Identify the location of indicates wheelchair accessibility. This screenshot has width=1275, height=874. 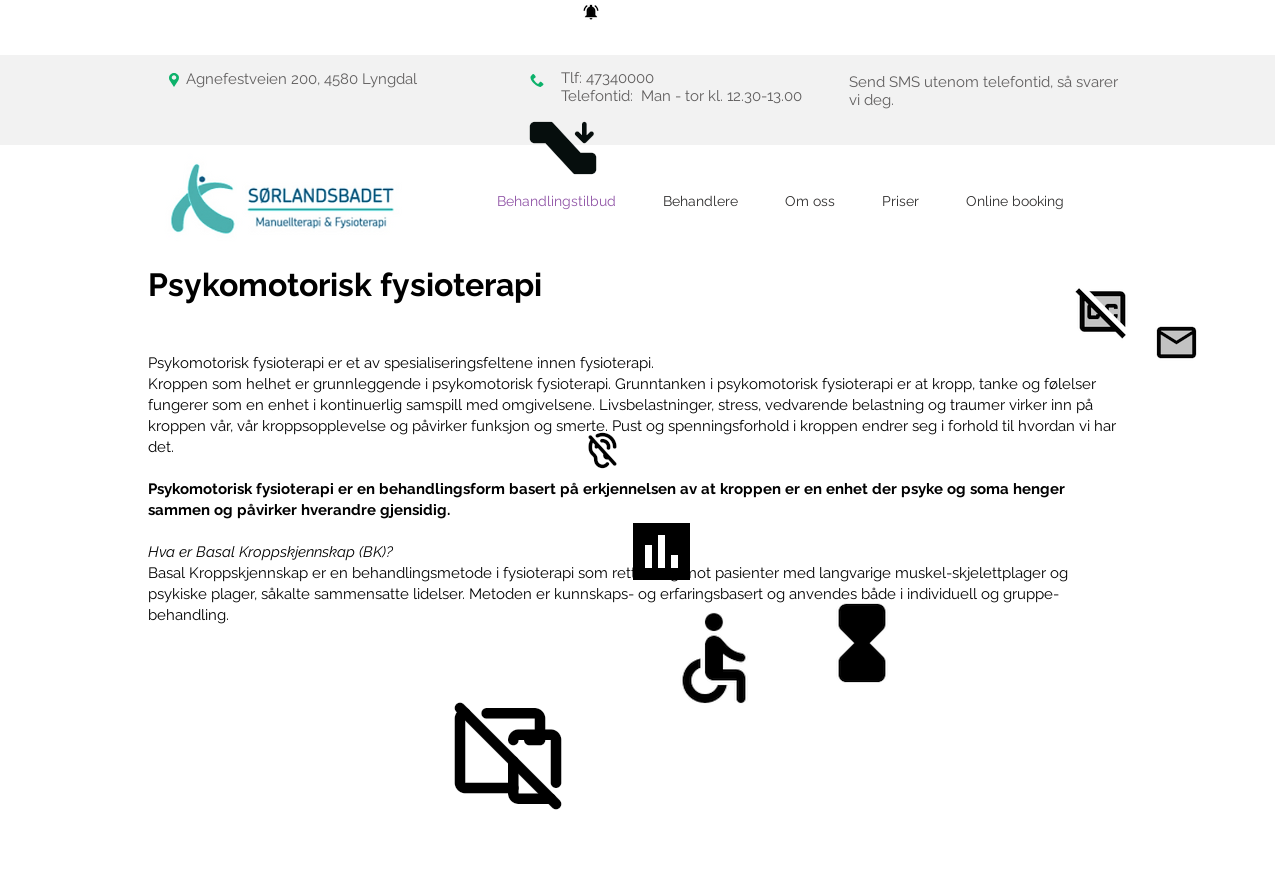
(714, 658).